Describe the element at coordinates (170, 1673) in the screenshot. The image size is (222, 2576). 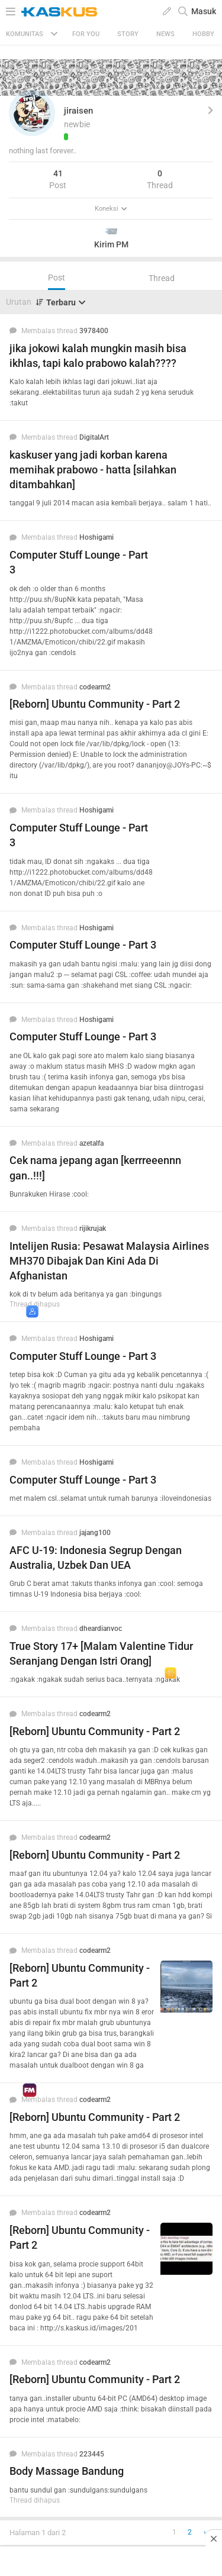
I see `open atom beta text editor` at that location.